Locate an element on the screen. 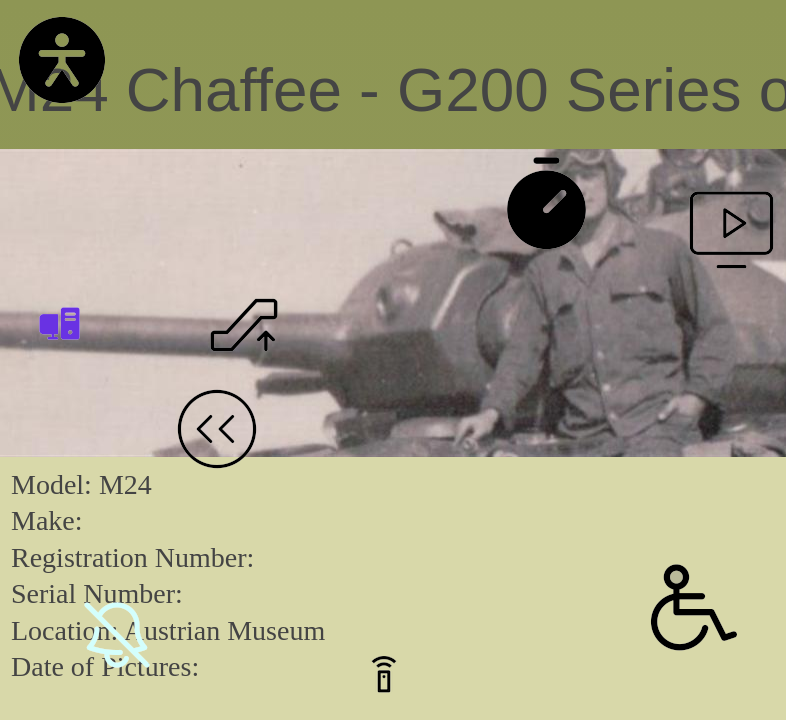 This screenshot has height=720, width=786. play video on display is located at coordinates (731, 226).